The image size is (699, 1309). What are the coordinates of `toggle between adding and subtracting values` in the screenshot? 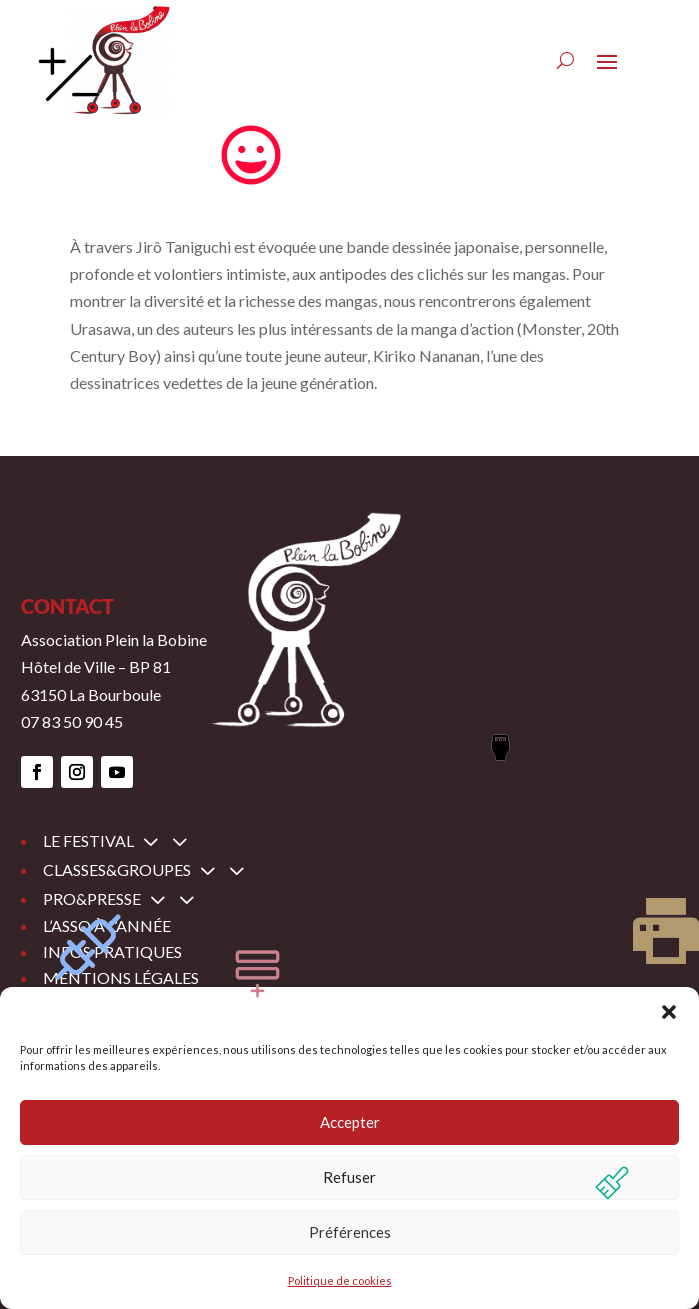 It's located at (69, 78).